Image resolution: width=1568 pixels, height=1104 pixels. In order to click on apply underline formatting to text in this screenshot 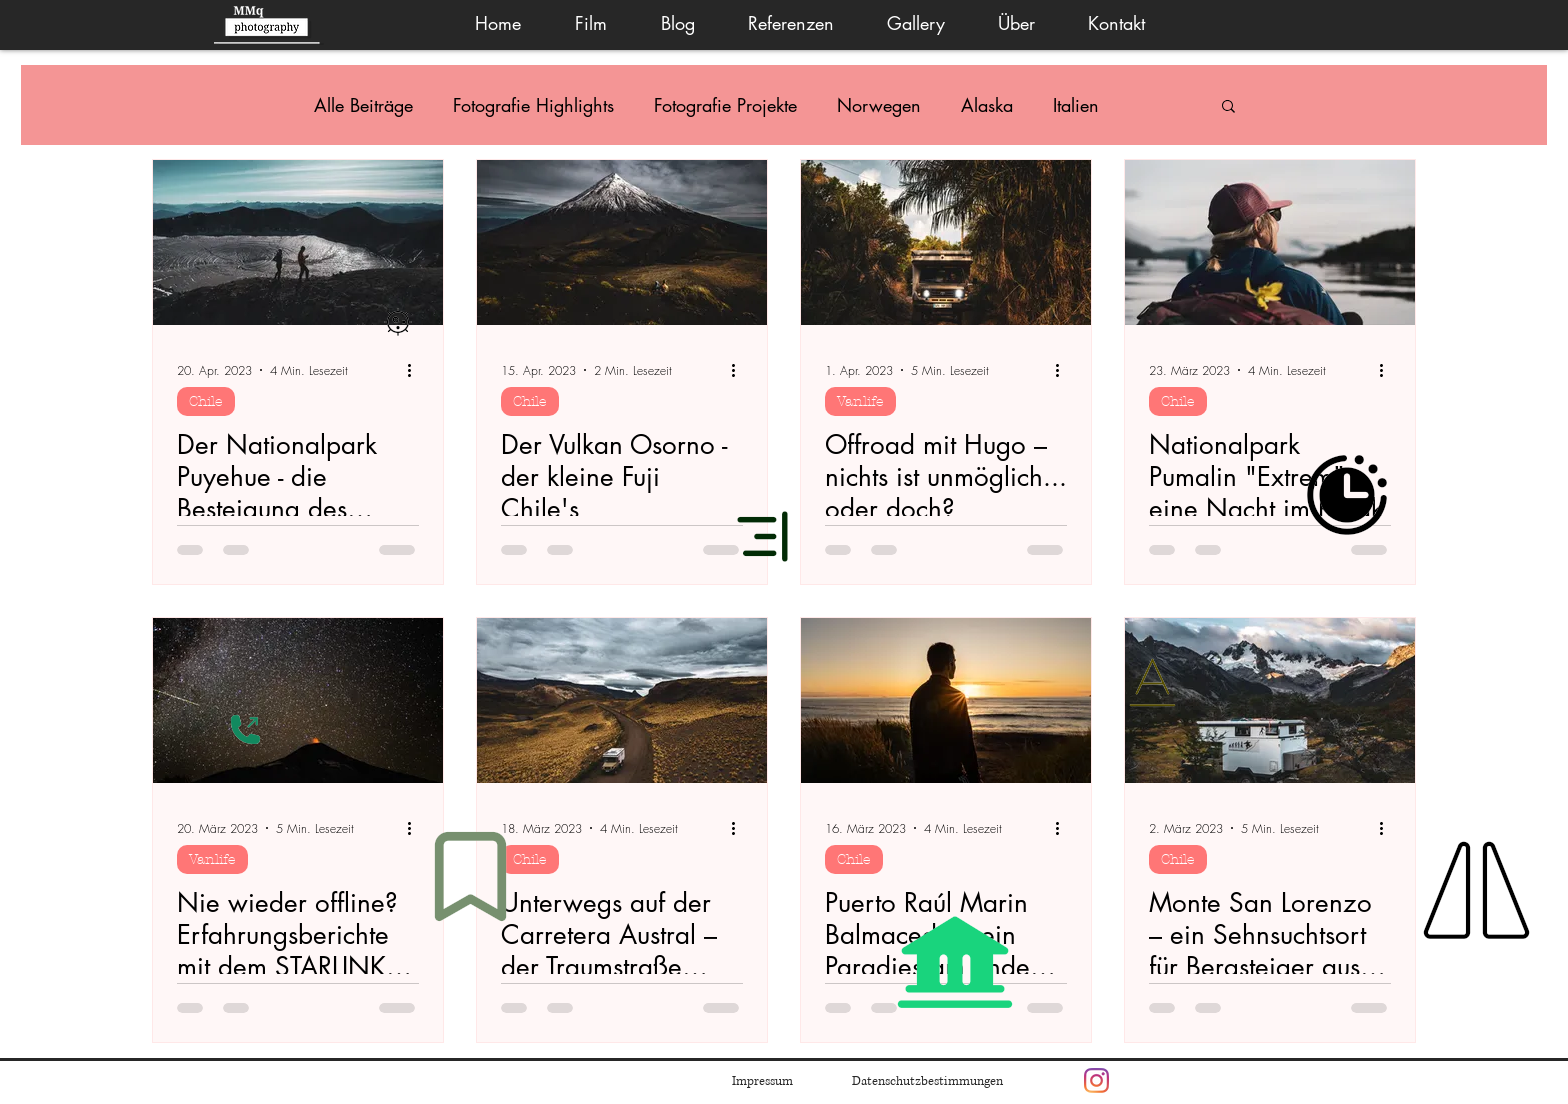, I will do `click(1152, 683)`.